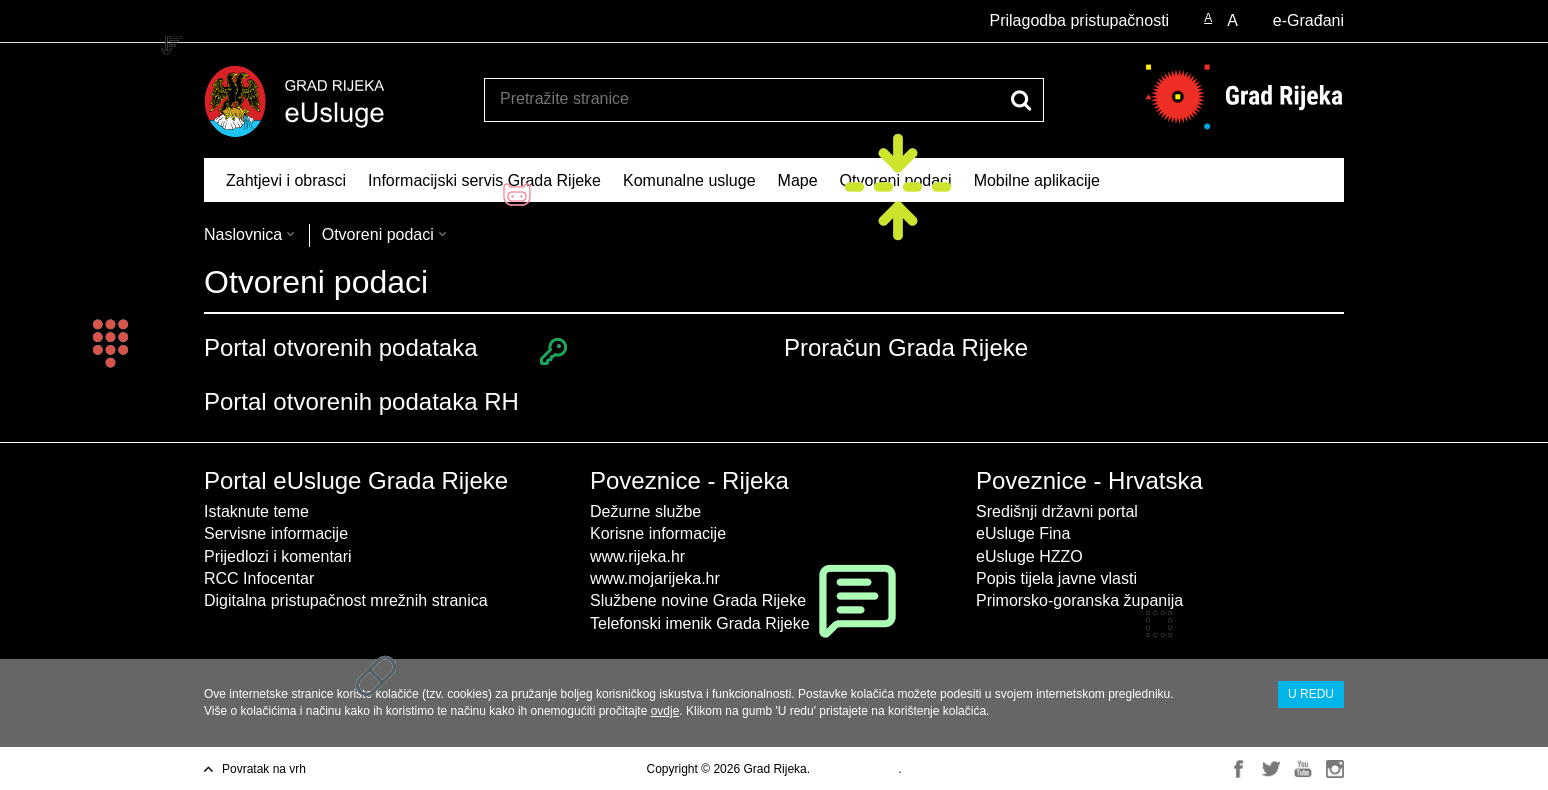  What do you see at coordinates (517, 194) in the screenshot?
I see `finn the human character icon from adventure time` at bounding box center [517, 194].